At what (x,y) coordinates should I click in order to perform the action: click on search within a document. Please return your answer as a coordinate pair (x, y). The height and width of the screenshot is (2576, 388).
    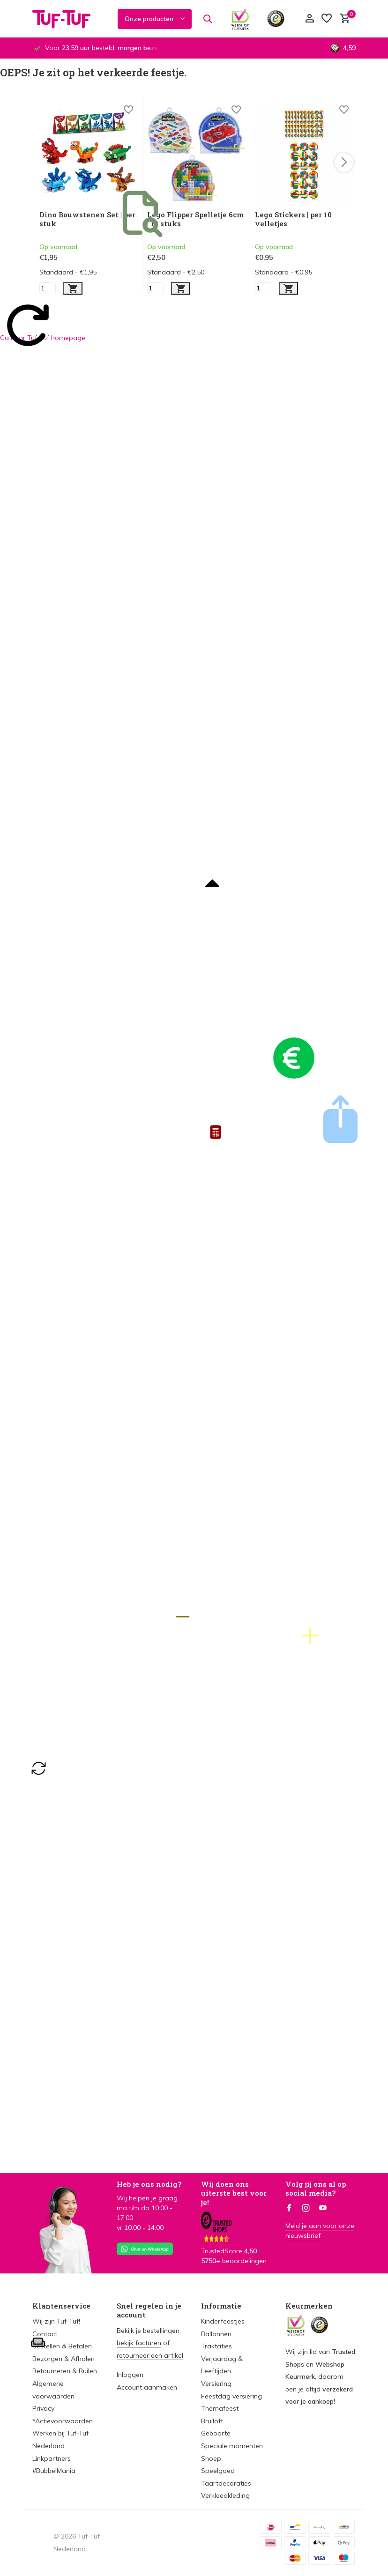
    Looking at the image, I should click on (140, 213).